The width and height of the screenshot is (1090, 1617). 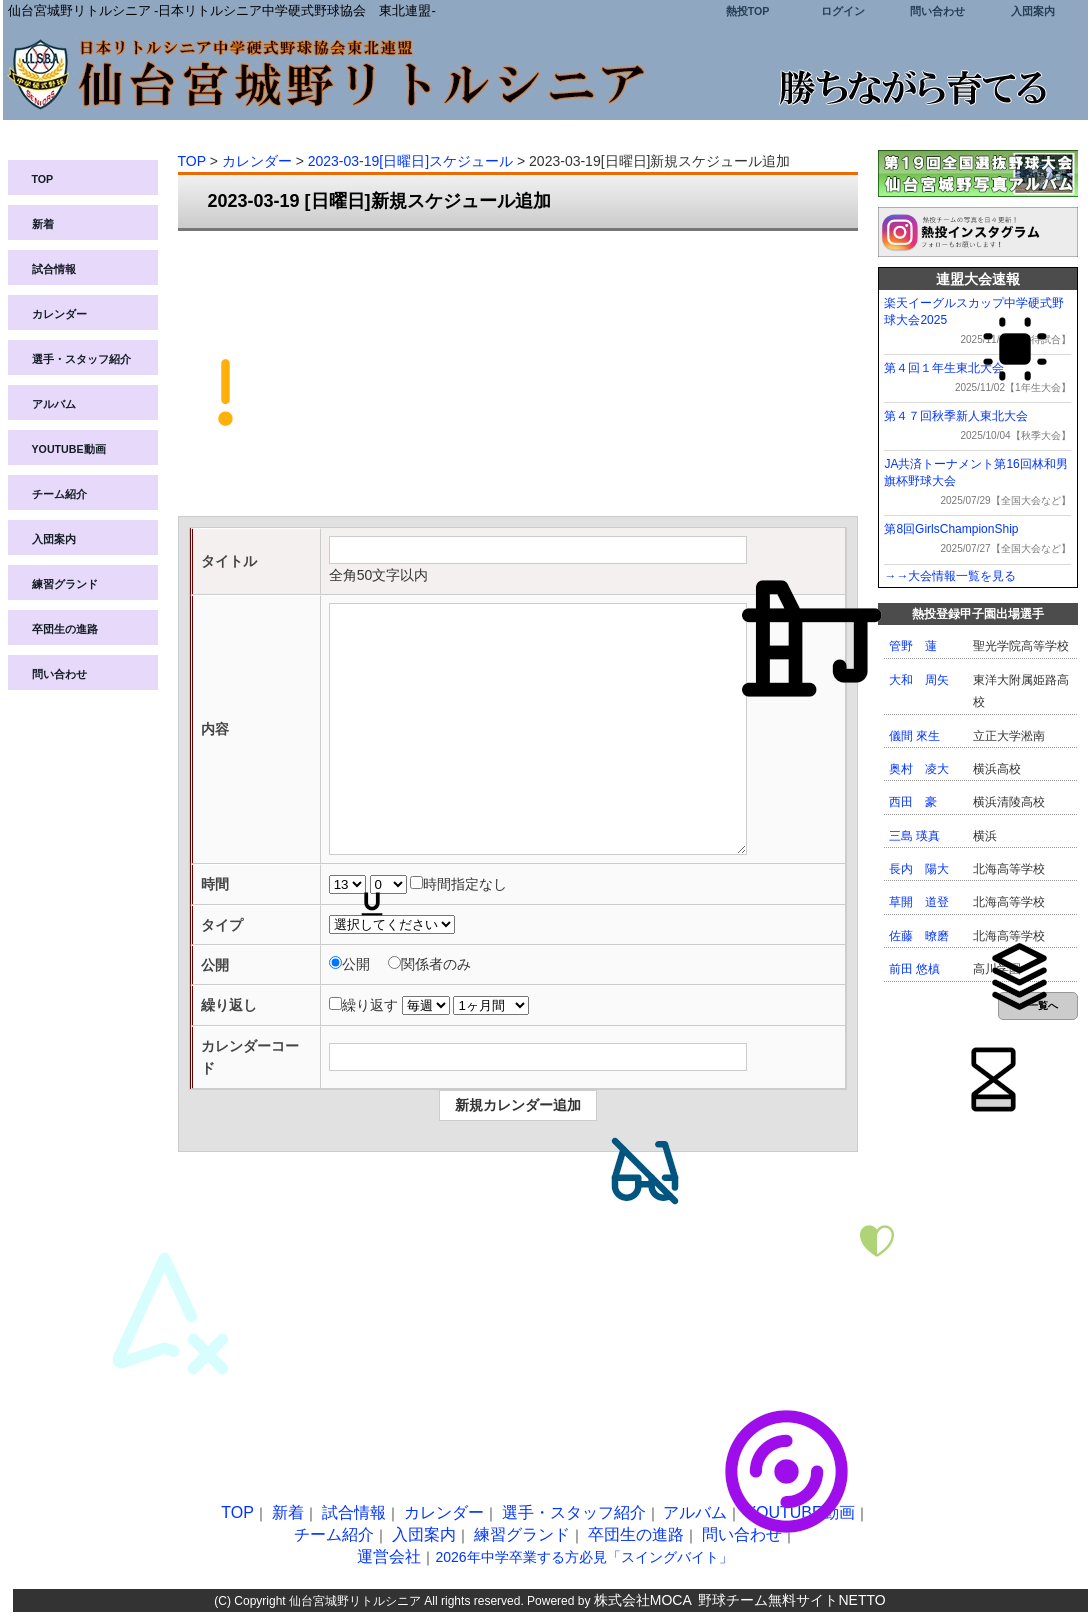 I want to click on indicates a warning or alert requiring attention, so click(x=225, y=392).